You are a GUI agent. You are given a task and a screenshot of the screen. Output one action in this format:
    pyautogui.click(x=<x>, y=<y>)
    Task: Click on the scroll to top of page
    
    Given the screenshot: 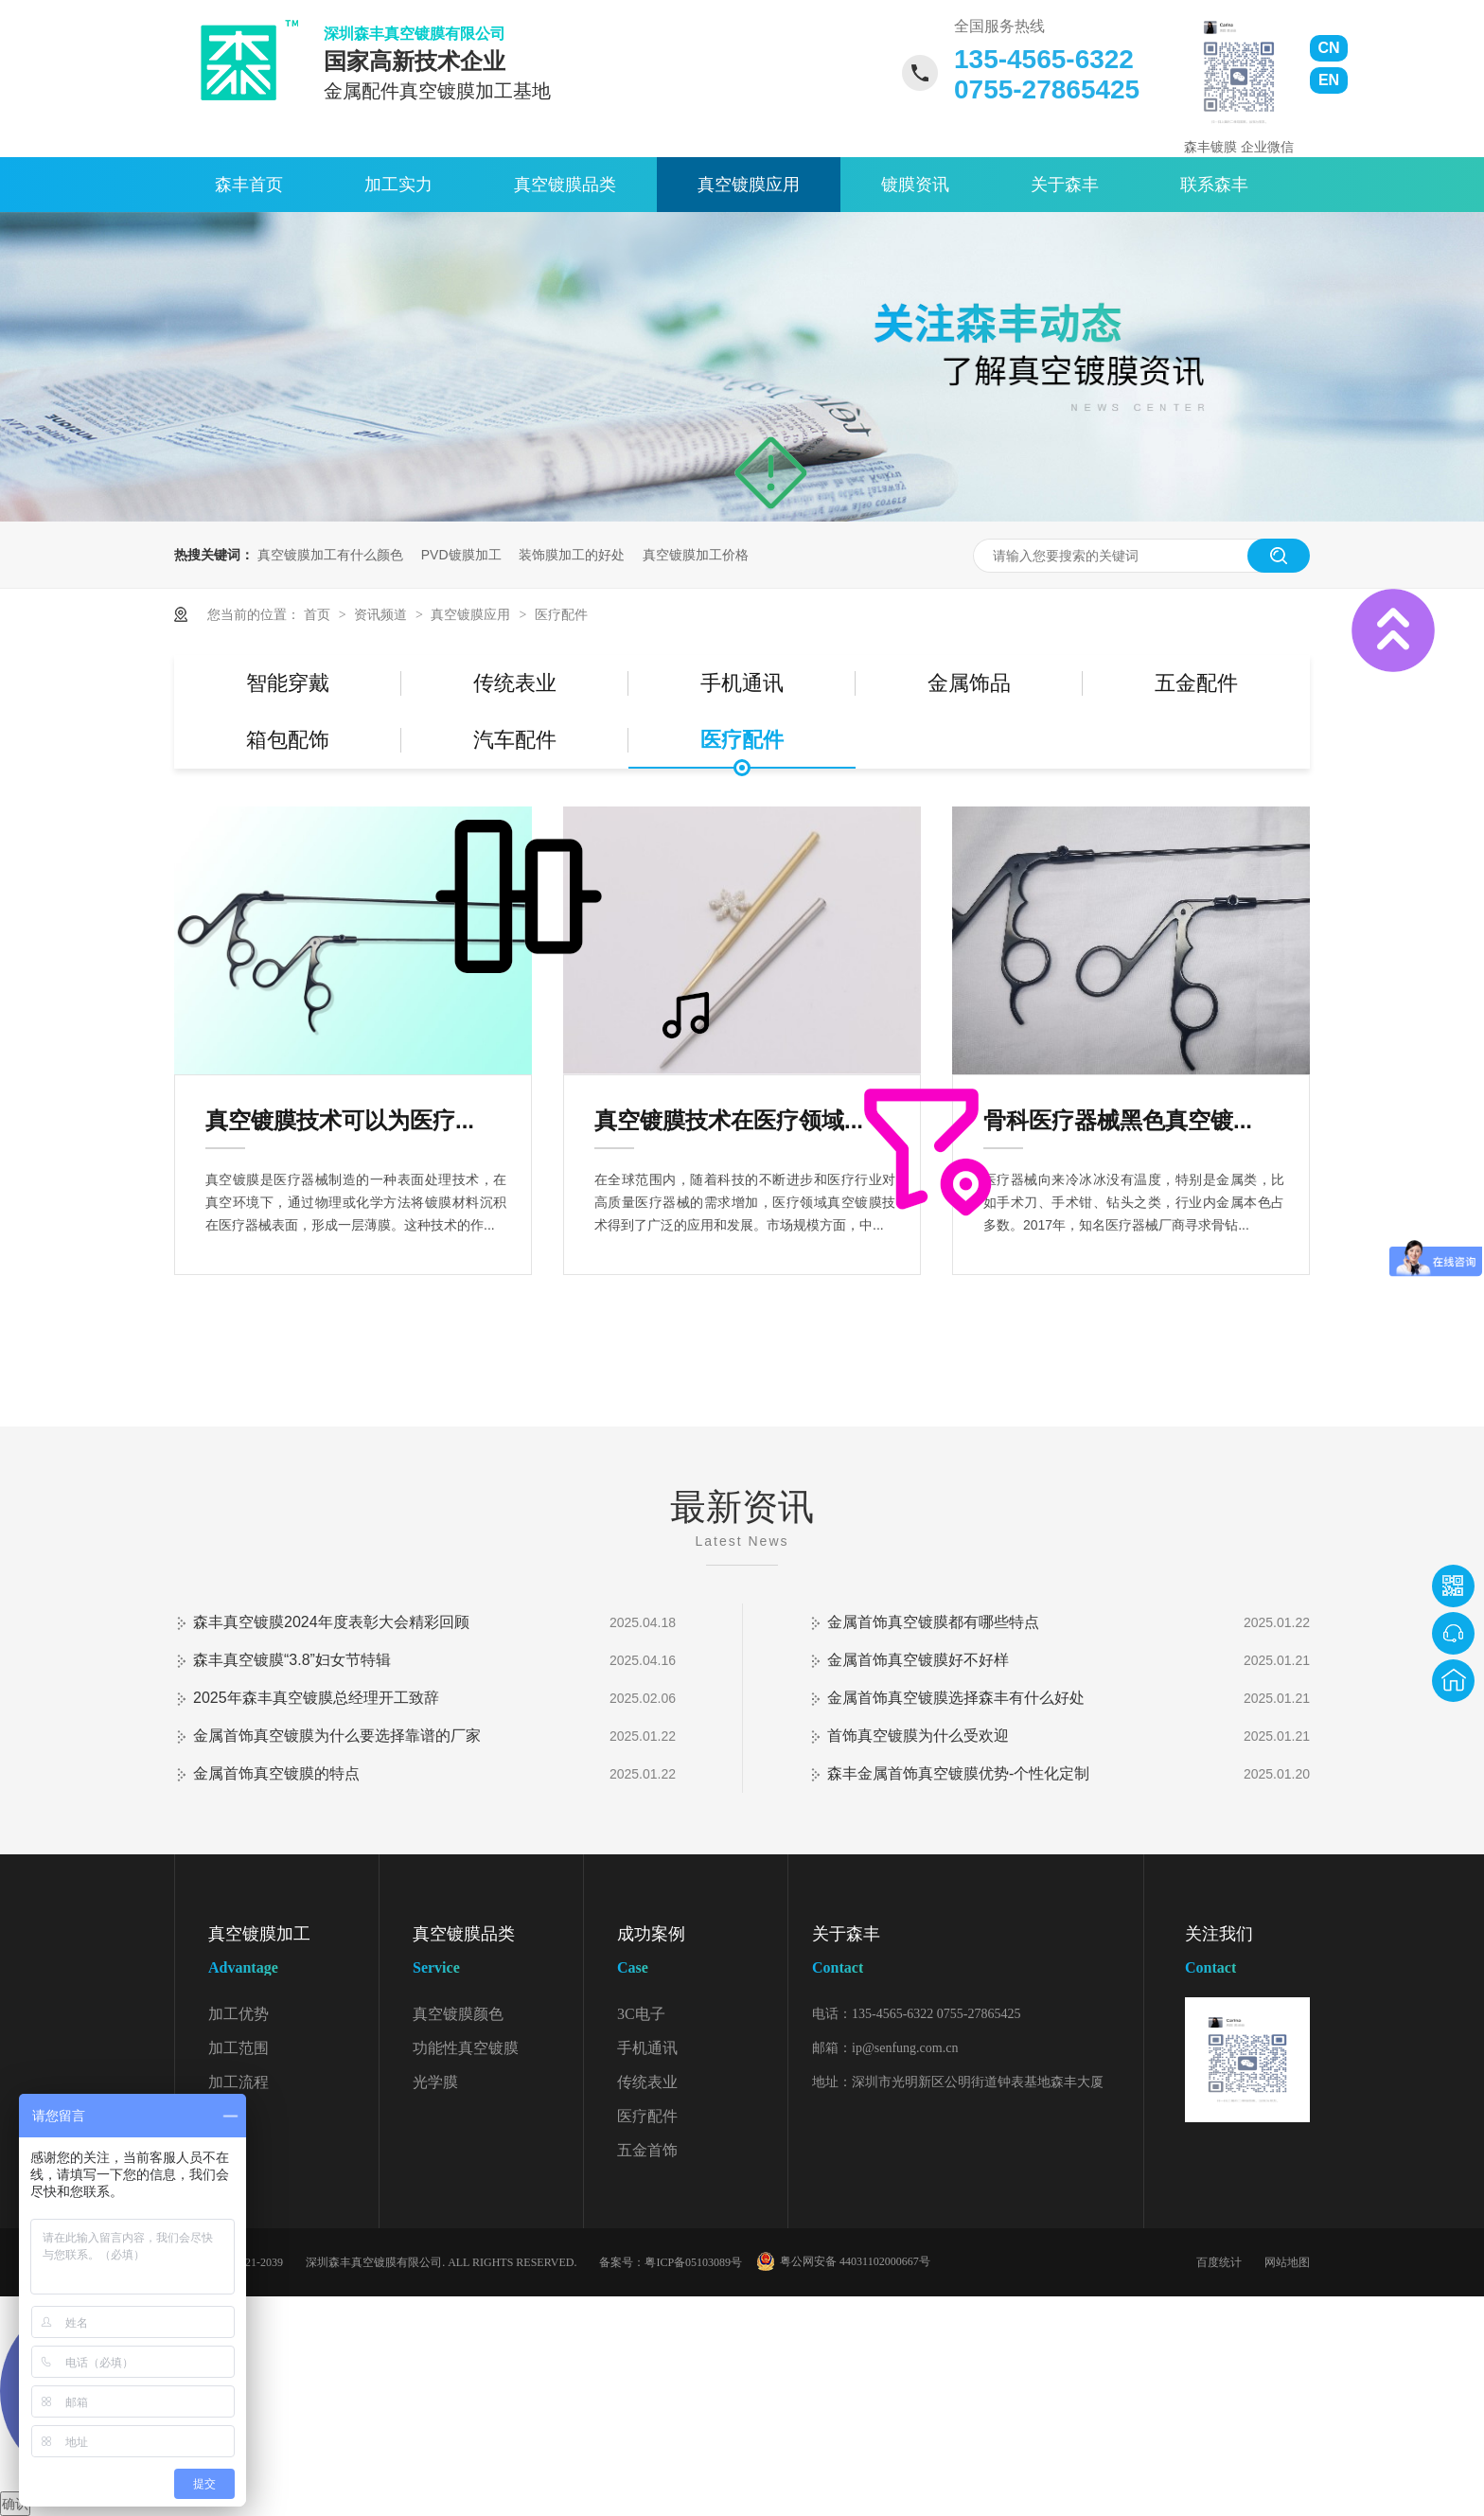 What is the action you would take?
    pyautogui.click(x=1393, y=630)
    